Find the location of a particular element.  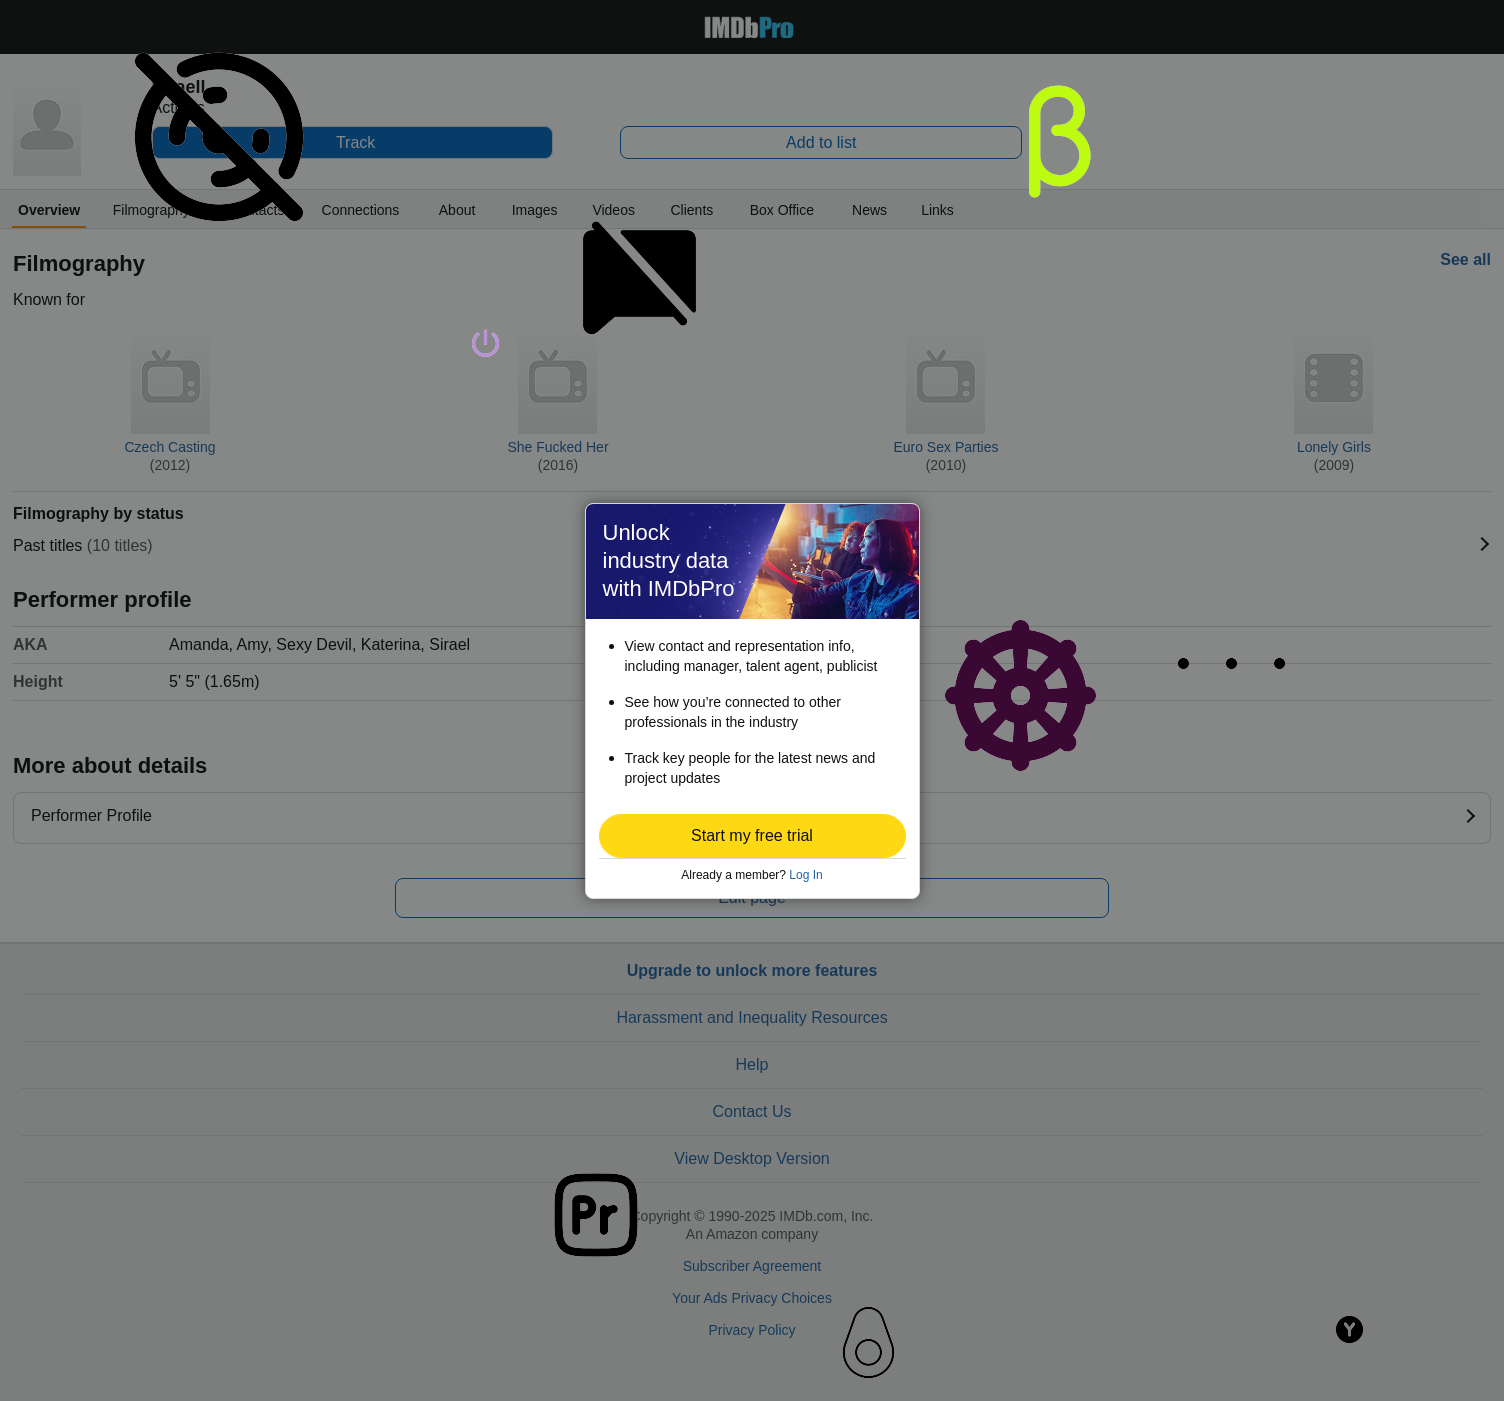

open Adobe Premiere Pro is located at coordinates (596, 1215).